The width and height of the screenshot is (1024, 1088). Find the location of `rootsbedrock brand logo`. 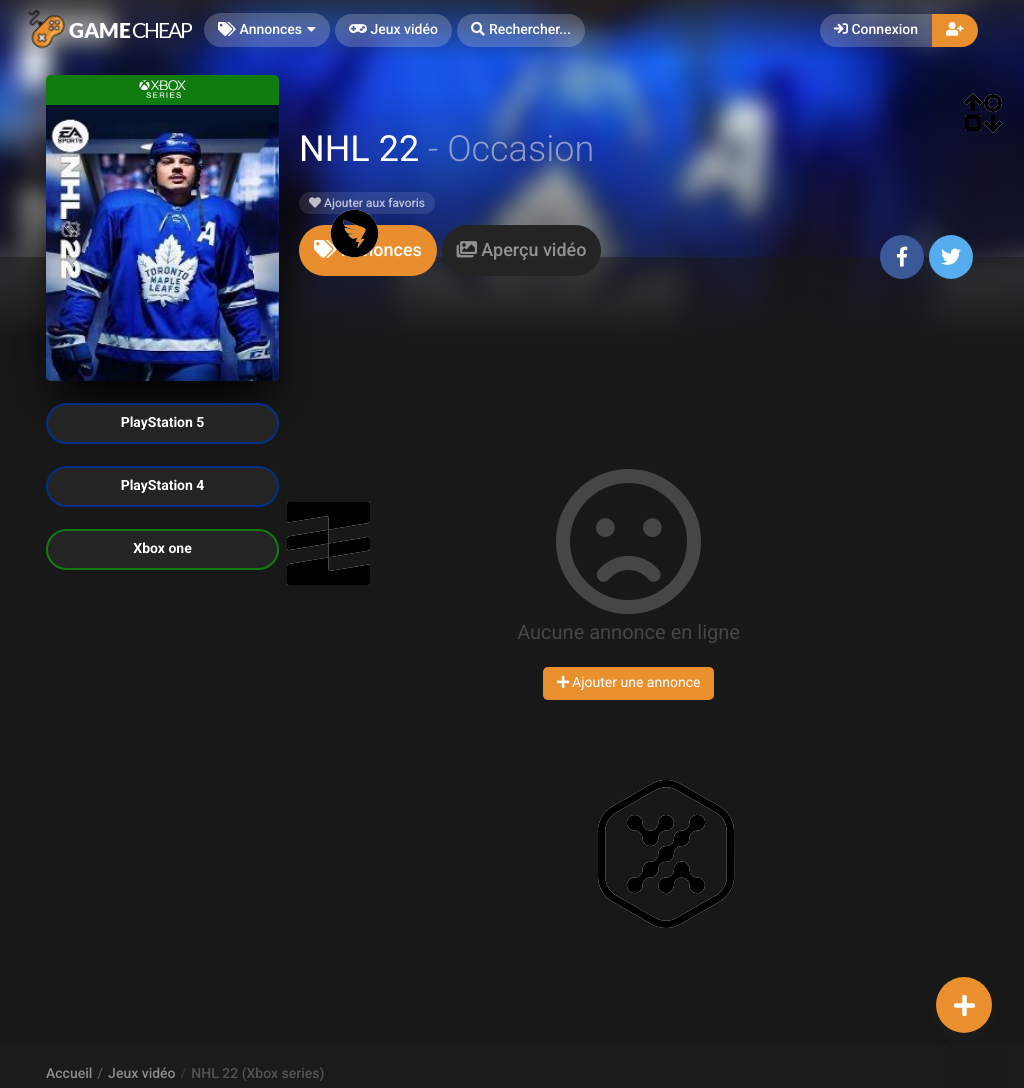

rootsbedrock brand logo is located at coordinates (328, 543).